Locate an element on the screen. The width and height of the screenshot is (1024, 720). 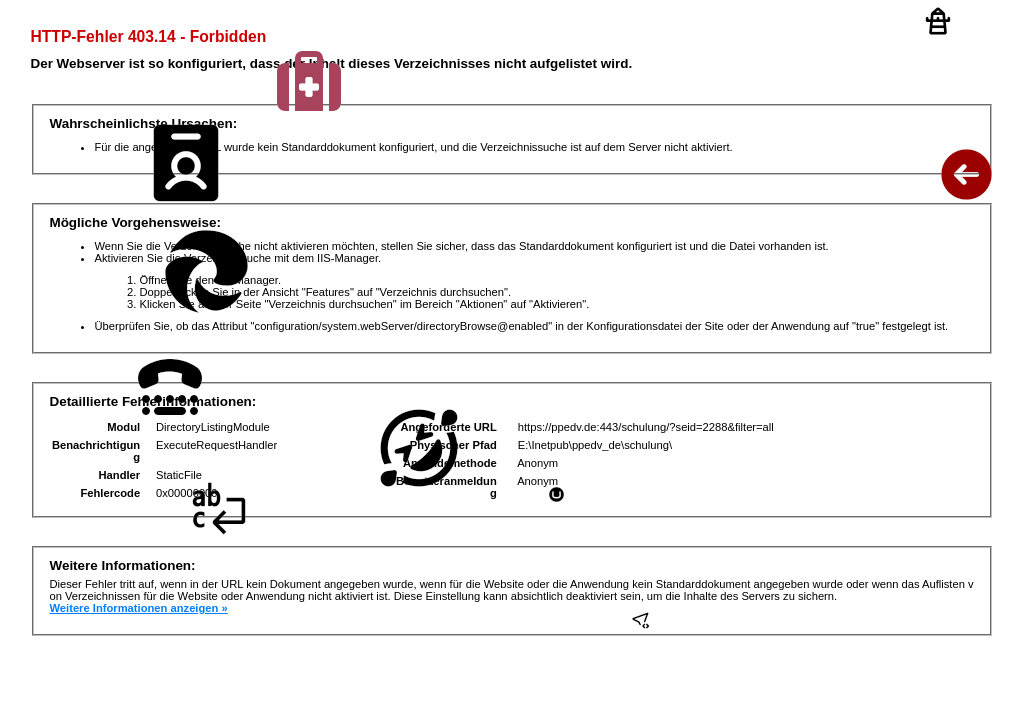
access website accessibility or guidance features is located at coordinates (938, 22).